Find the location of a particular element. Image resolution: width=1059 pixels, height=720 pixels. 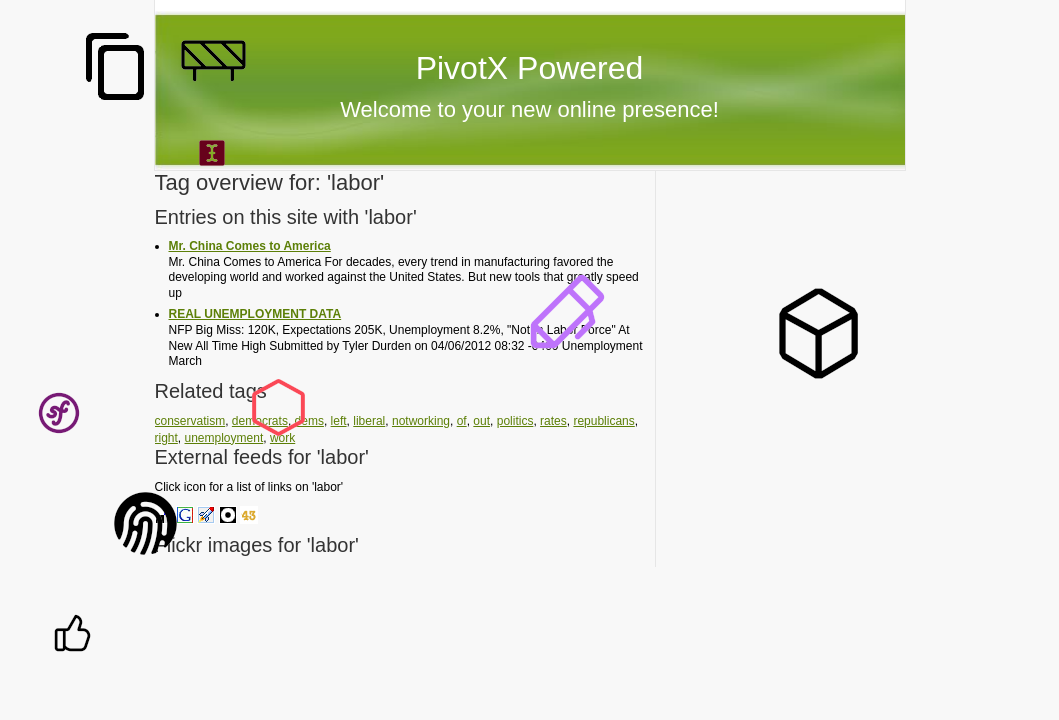

text input field cursor indicator is located at coordinates (212, 153).